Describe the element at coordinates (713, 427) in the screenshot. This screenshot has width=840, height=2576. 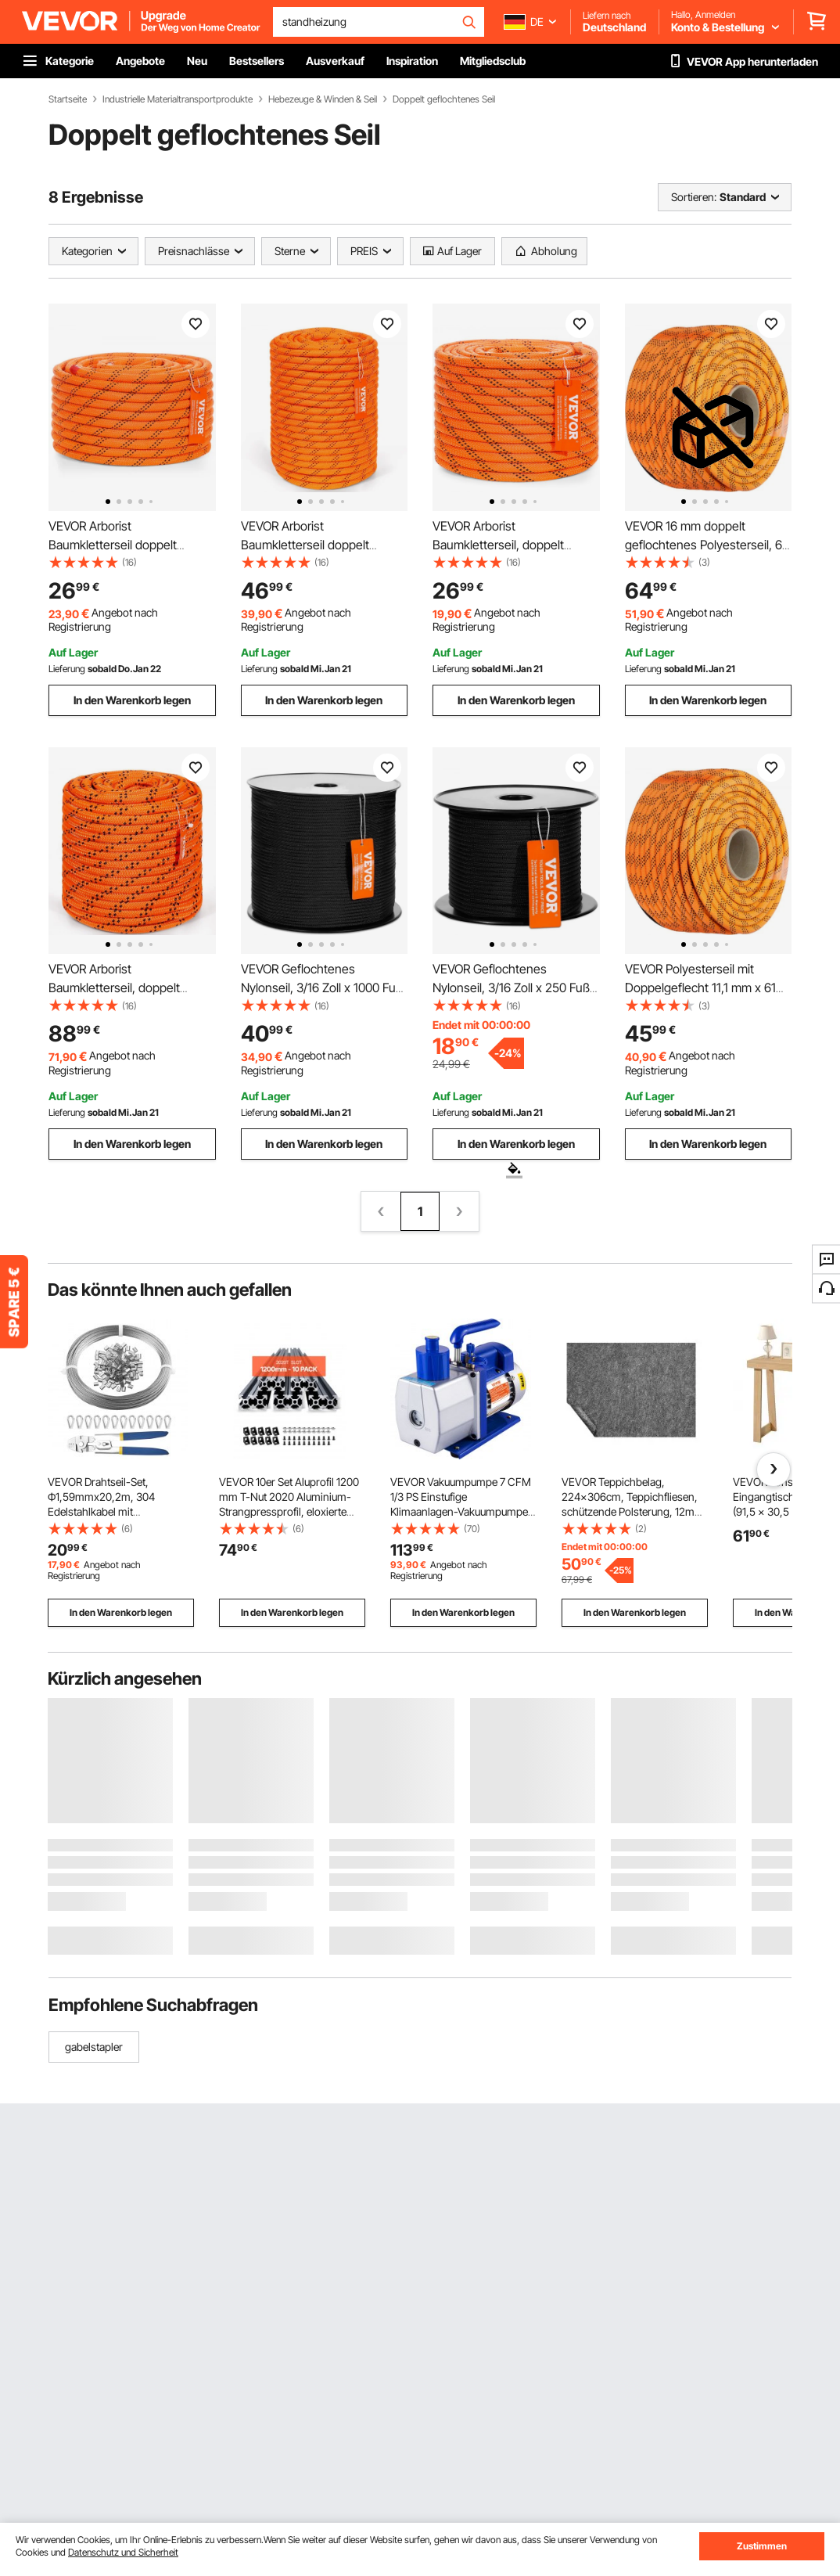
I see `disable 3D view mode` at that location.